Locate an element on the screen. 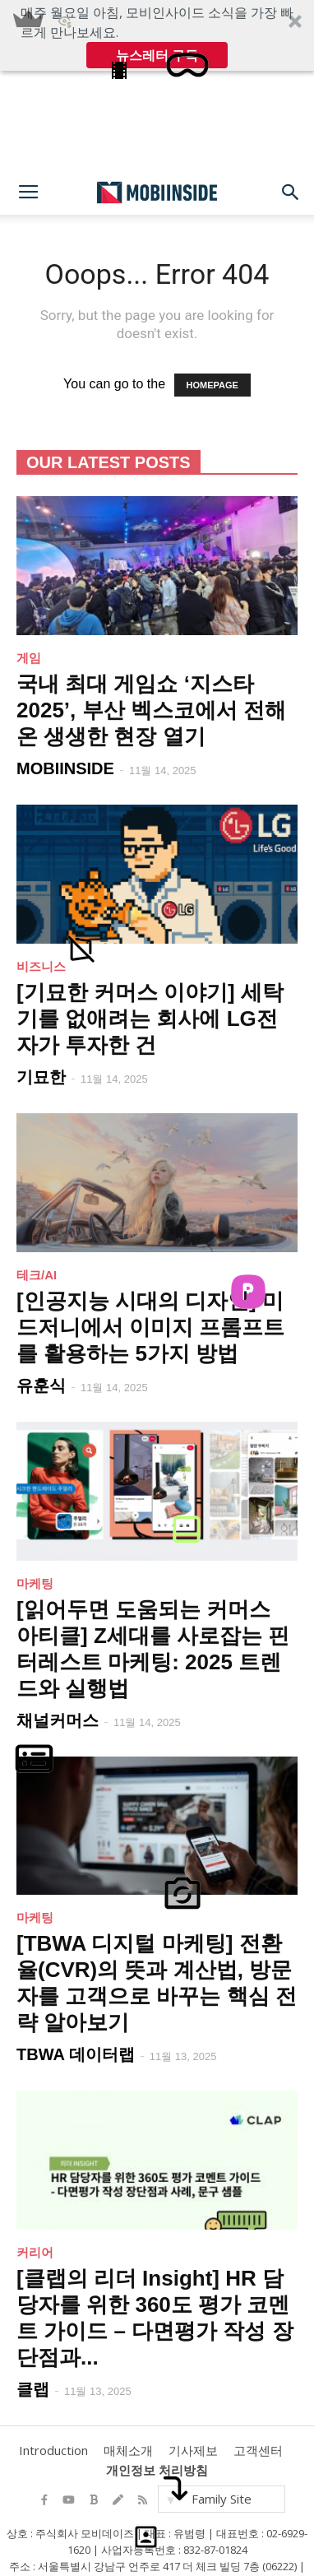  move content to the right and down is located at coordinates (174, 2487).